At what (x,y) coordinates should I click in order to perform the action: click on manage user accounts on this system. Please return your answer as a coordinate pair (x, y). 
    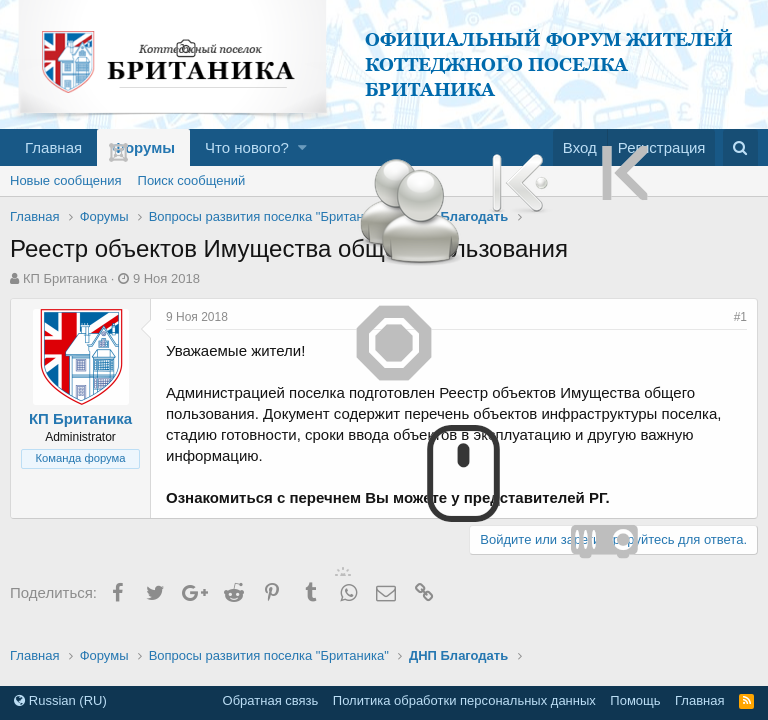
    Looking at the image, I should click on (410, 212).